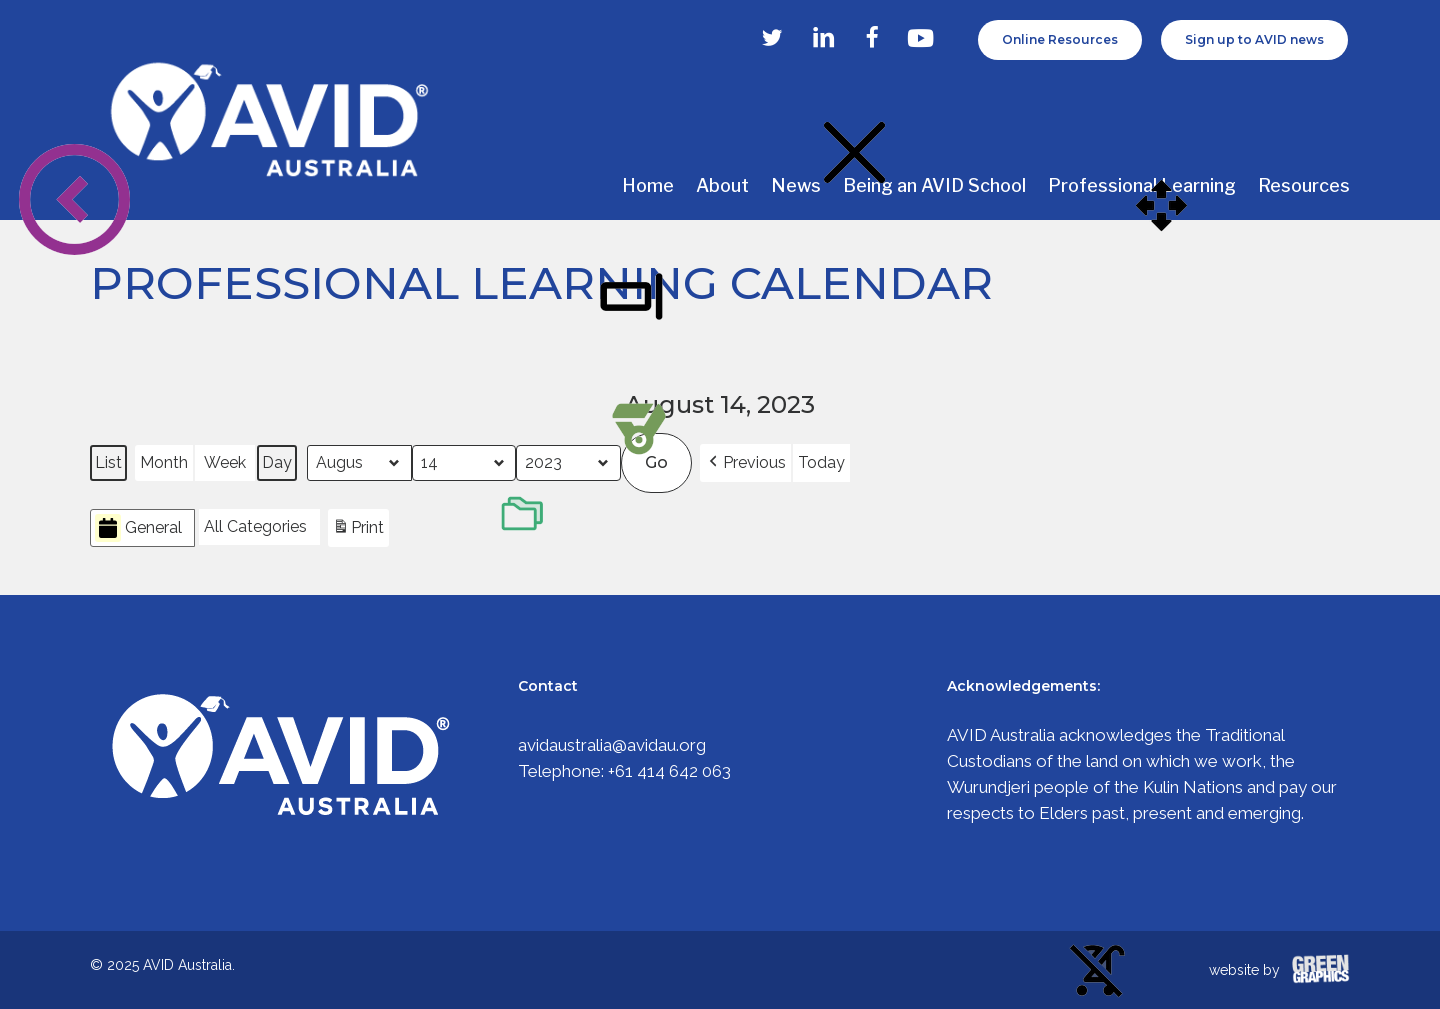  What do you see at coordinates (854, 152) in the screenshot?
I see `close the current window or dialog` at bounding box center [854, 152].